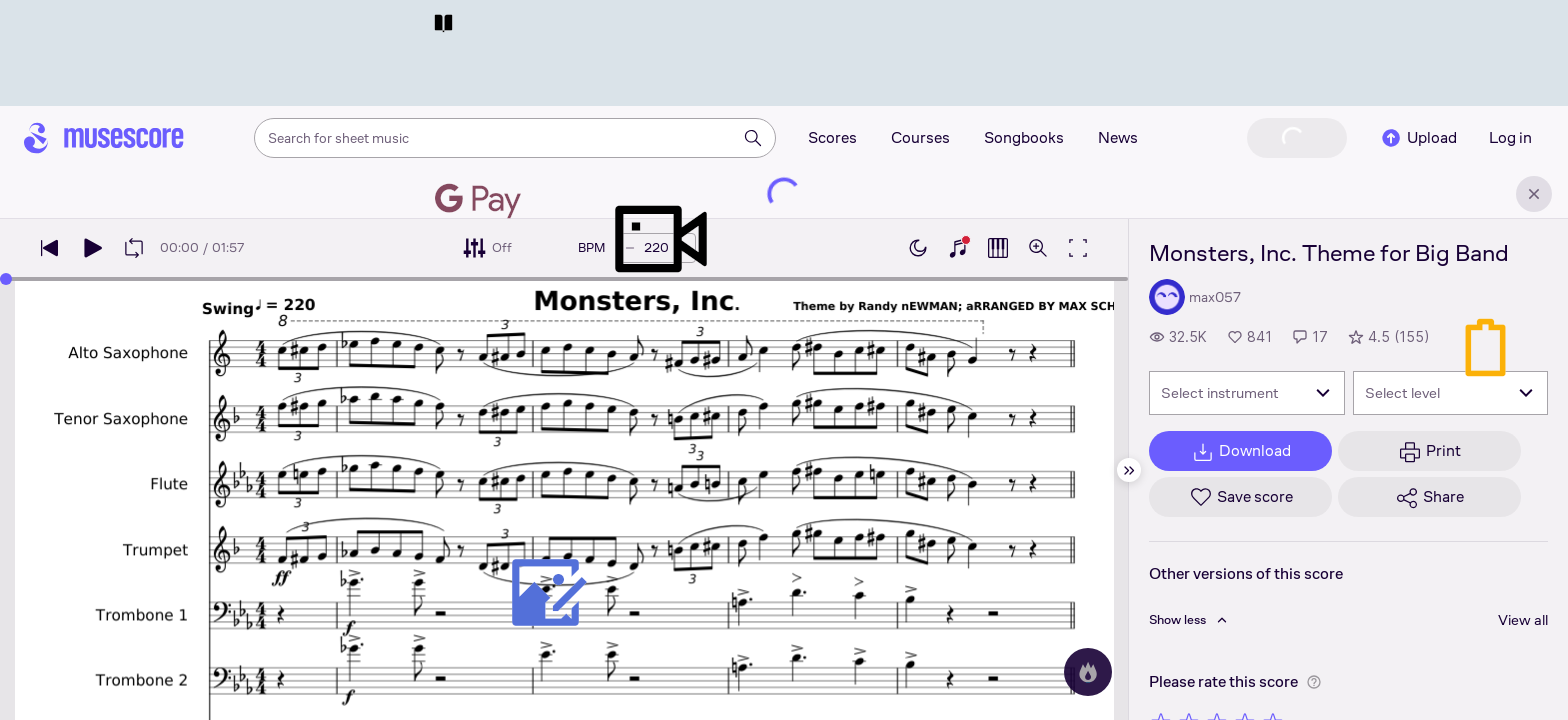  What do you see at coordinates (1485, 347) in the screenshot?
I see `indicates low battery level` at bounding box center [1485, 347].